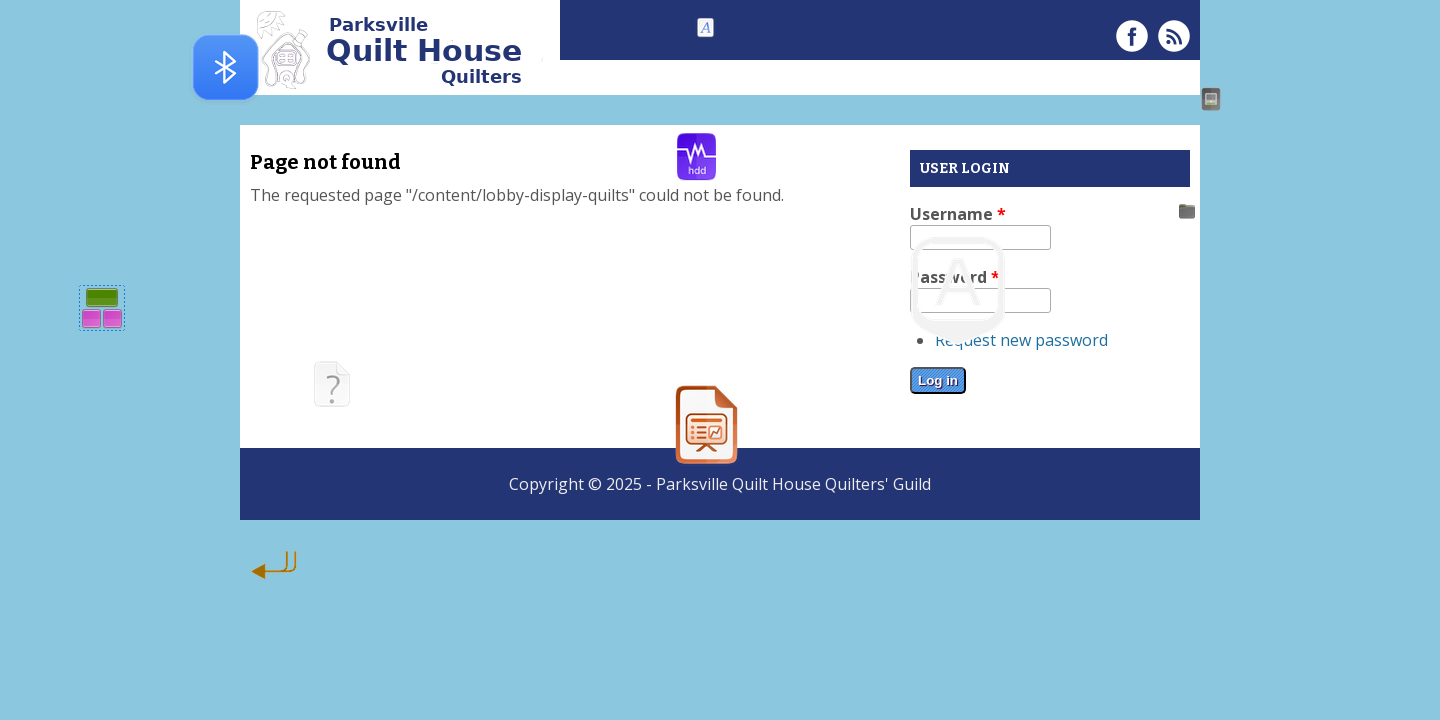 This screenshot has width=1440, height=720. Describe the element at coordinates (273, 565) in the screenshot. I see `reply to all recipients in an email thread` at that location.